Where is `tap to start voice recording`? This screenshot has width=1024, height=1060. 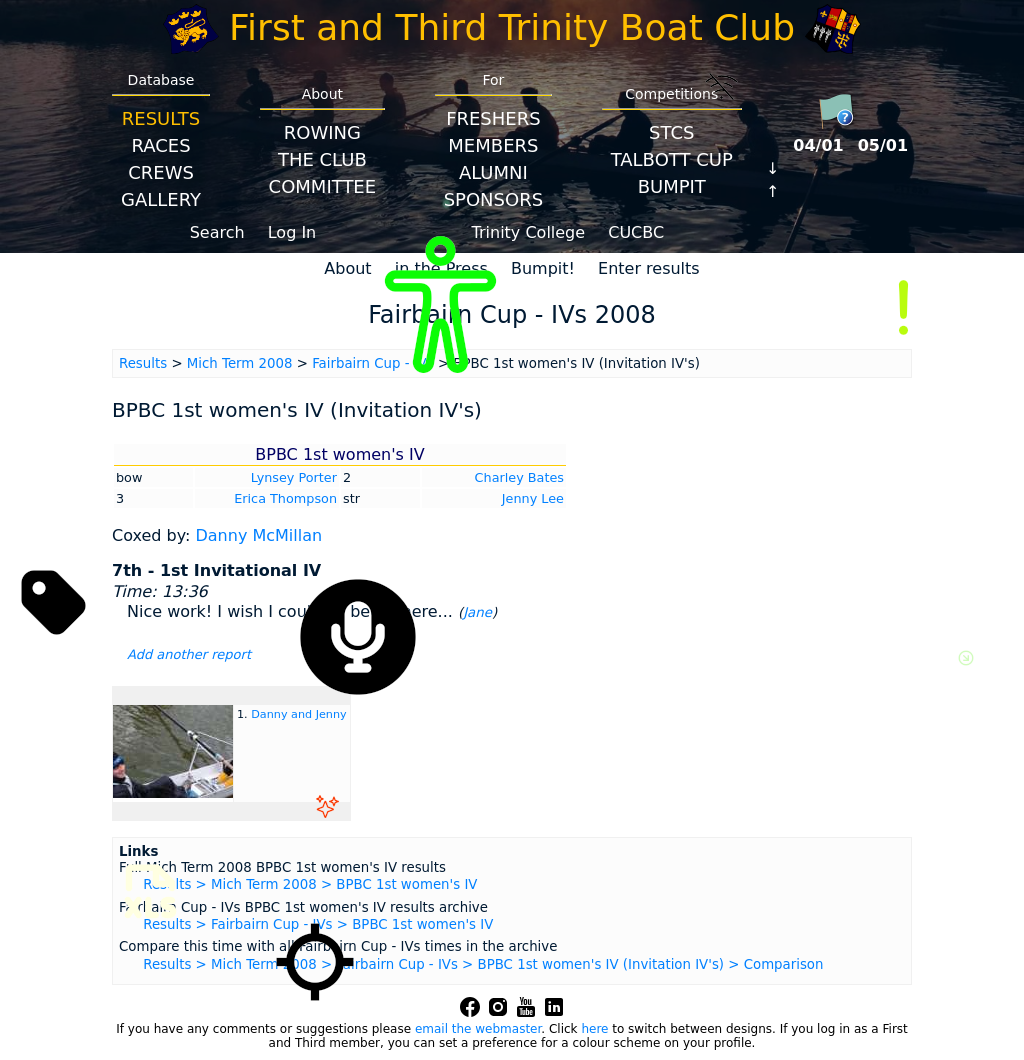 tap to start voice recording is located at coordinates (358, 637).